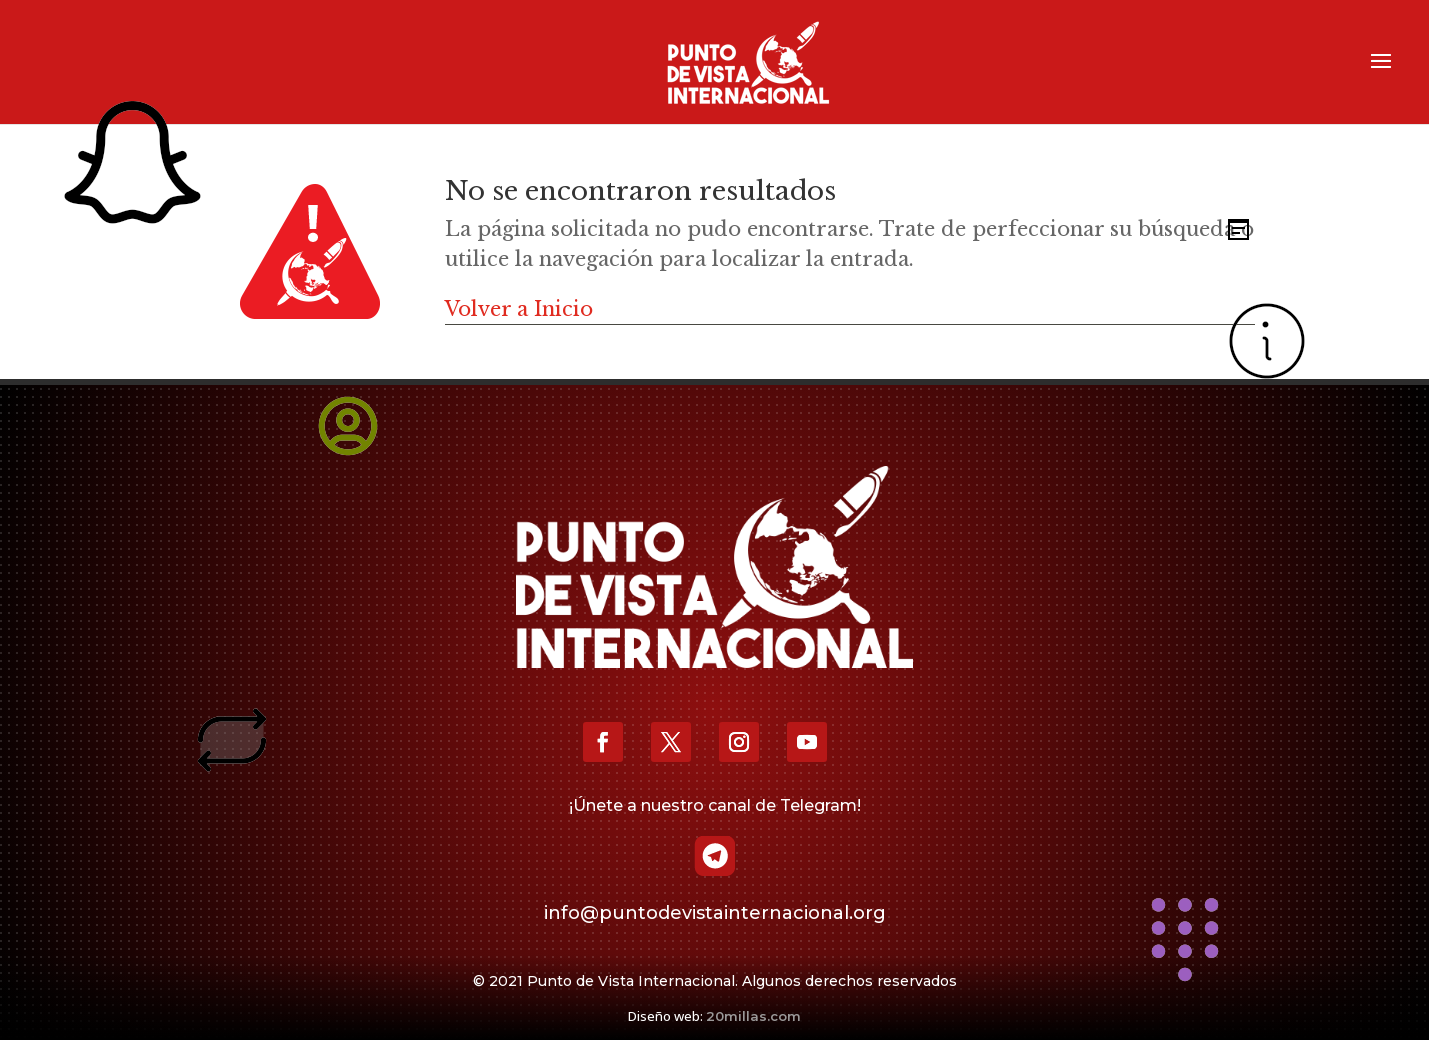 The image size is (1429, 1040). What do you see at coordinates (1238, 229) in the screenshot?
I see `open rich text editor` at bounding box center [1238, 229].